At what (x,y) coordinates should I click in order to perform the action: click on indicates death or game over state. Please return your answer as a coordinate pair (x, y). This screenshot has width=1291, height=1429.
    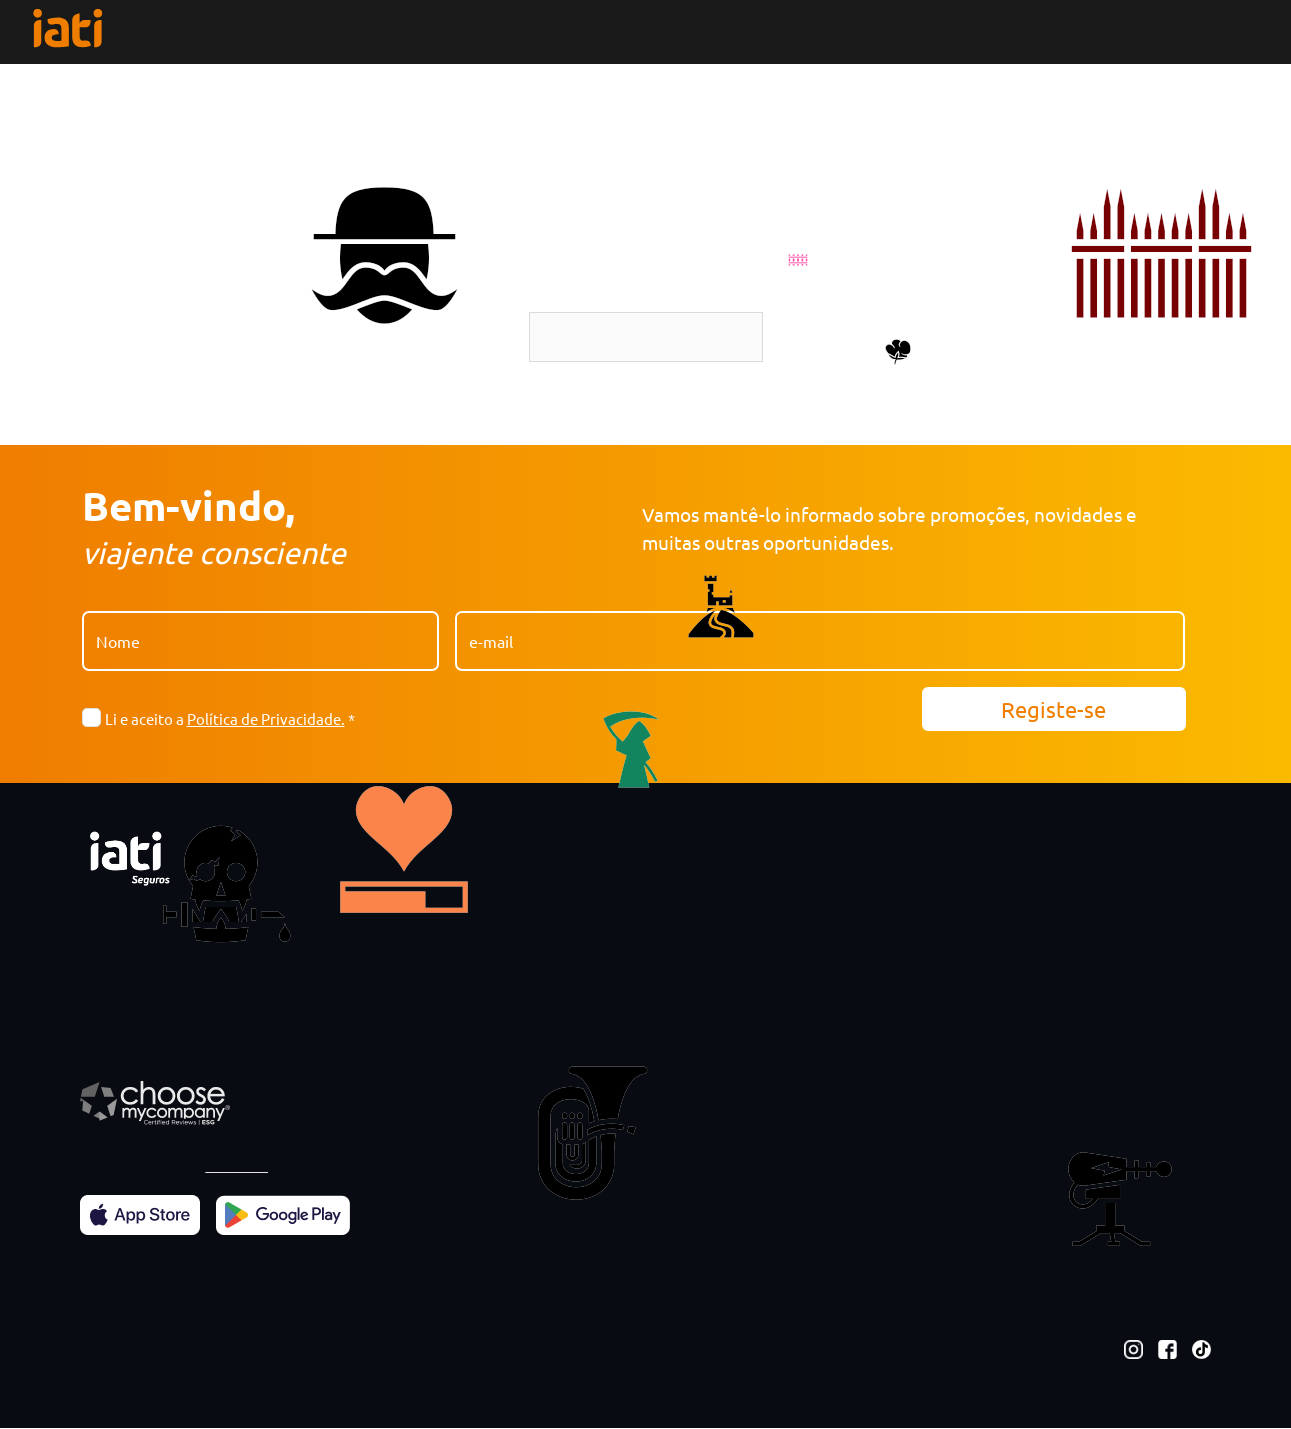
    Looking at the image, I should click on (632, 749).